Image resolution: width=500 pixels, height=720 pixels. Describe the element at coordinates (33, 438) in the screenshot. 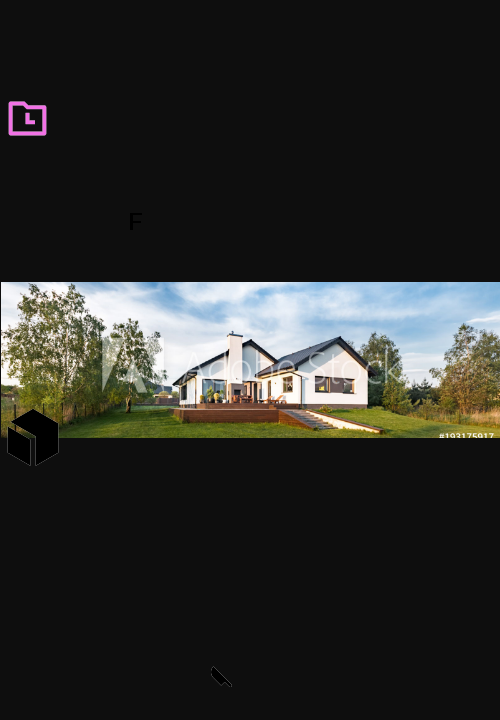

I see `access box cloud storage` at that location.